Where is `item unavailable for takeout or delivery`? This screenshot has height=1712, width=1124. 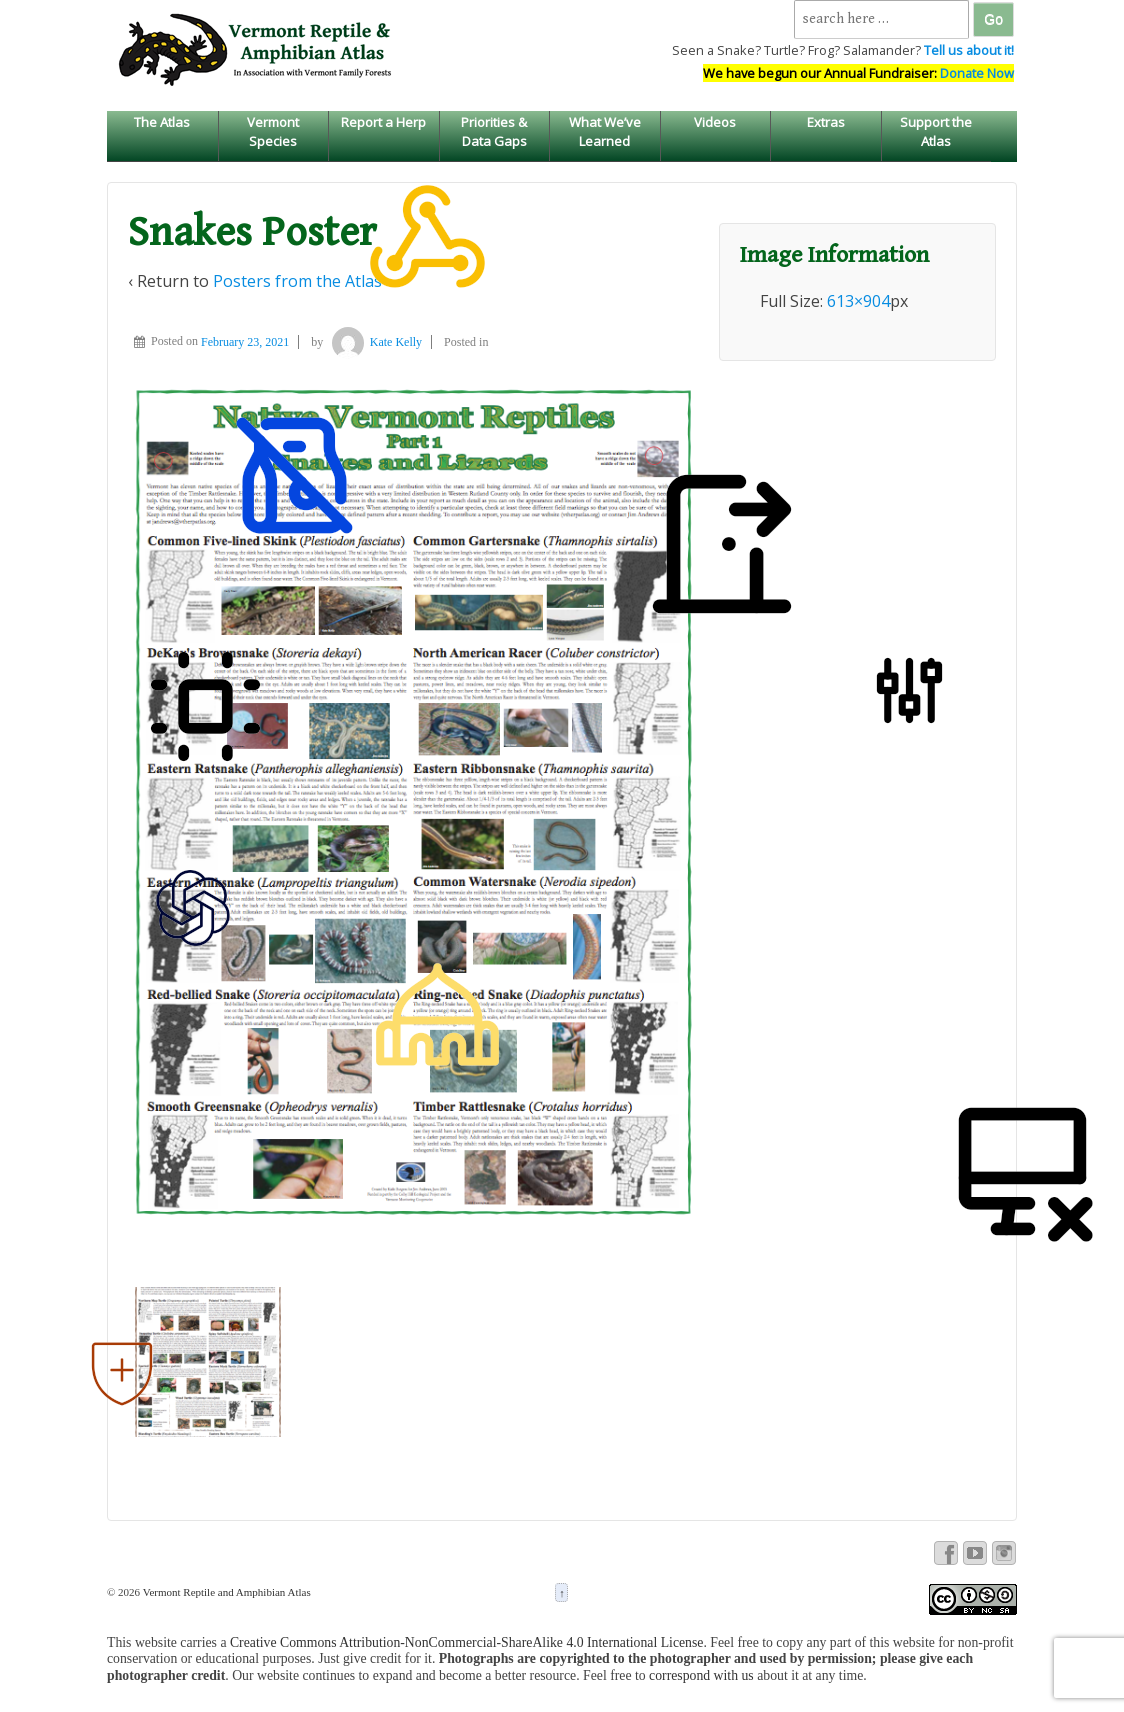 item unavailable for takeout or delivery is located at coordinates (294, 475).